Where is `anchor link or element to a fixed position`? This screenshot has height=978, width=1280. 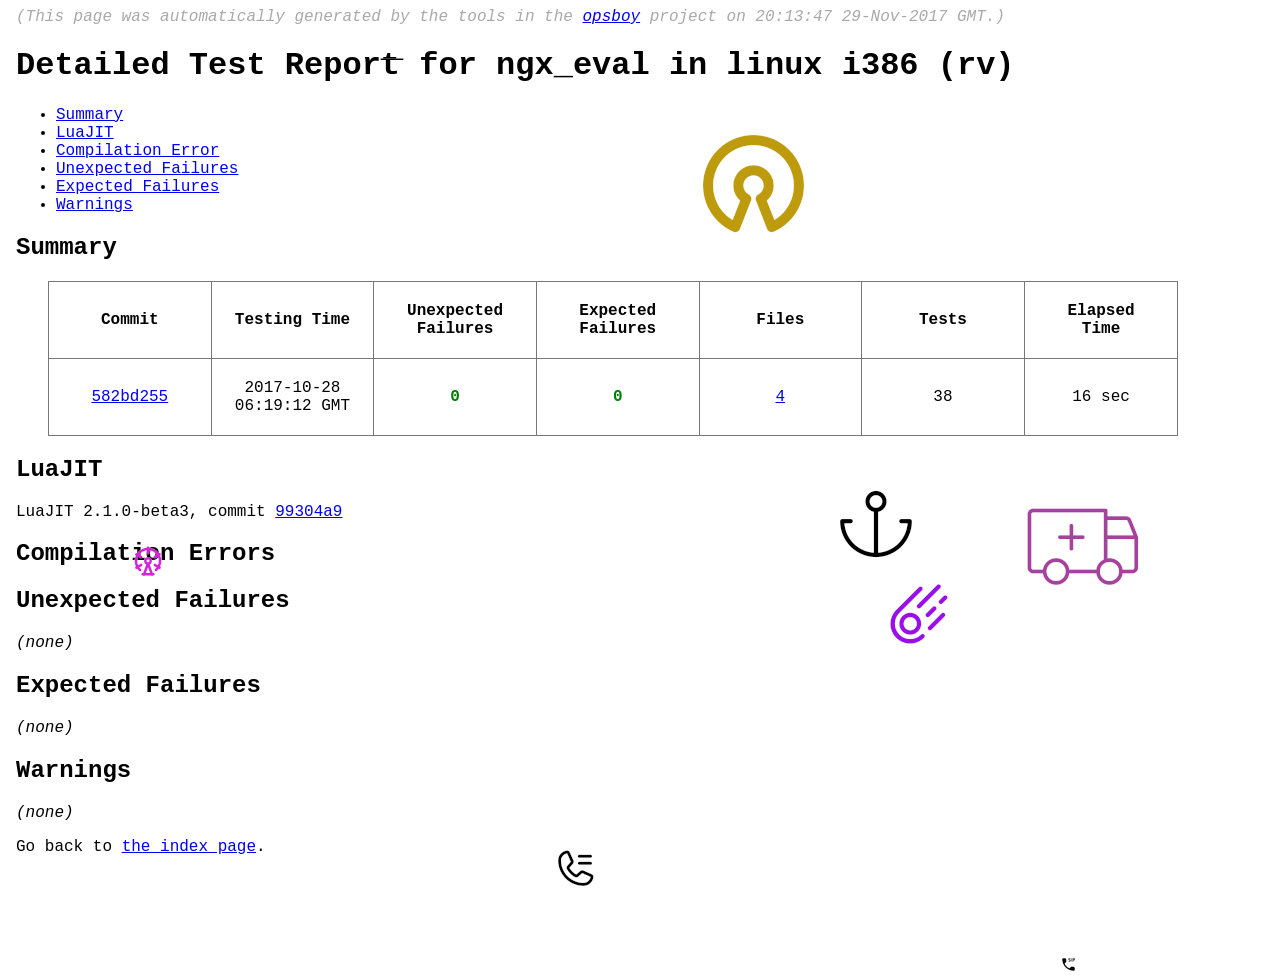 anchor link or element to a fixed position is located at coordinates (876, 524).